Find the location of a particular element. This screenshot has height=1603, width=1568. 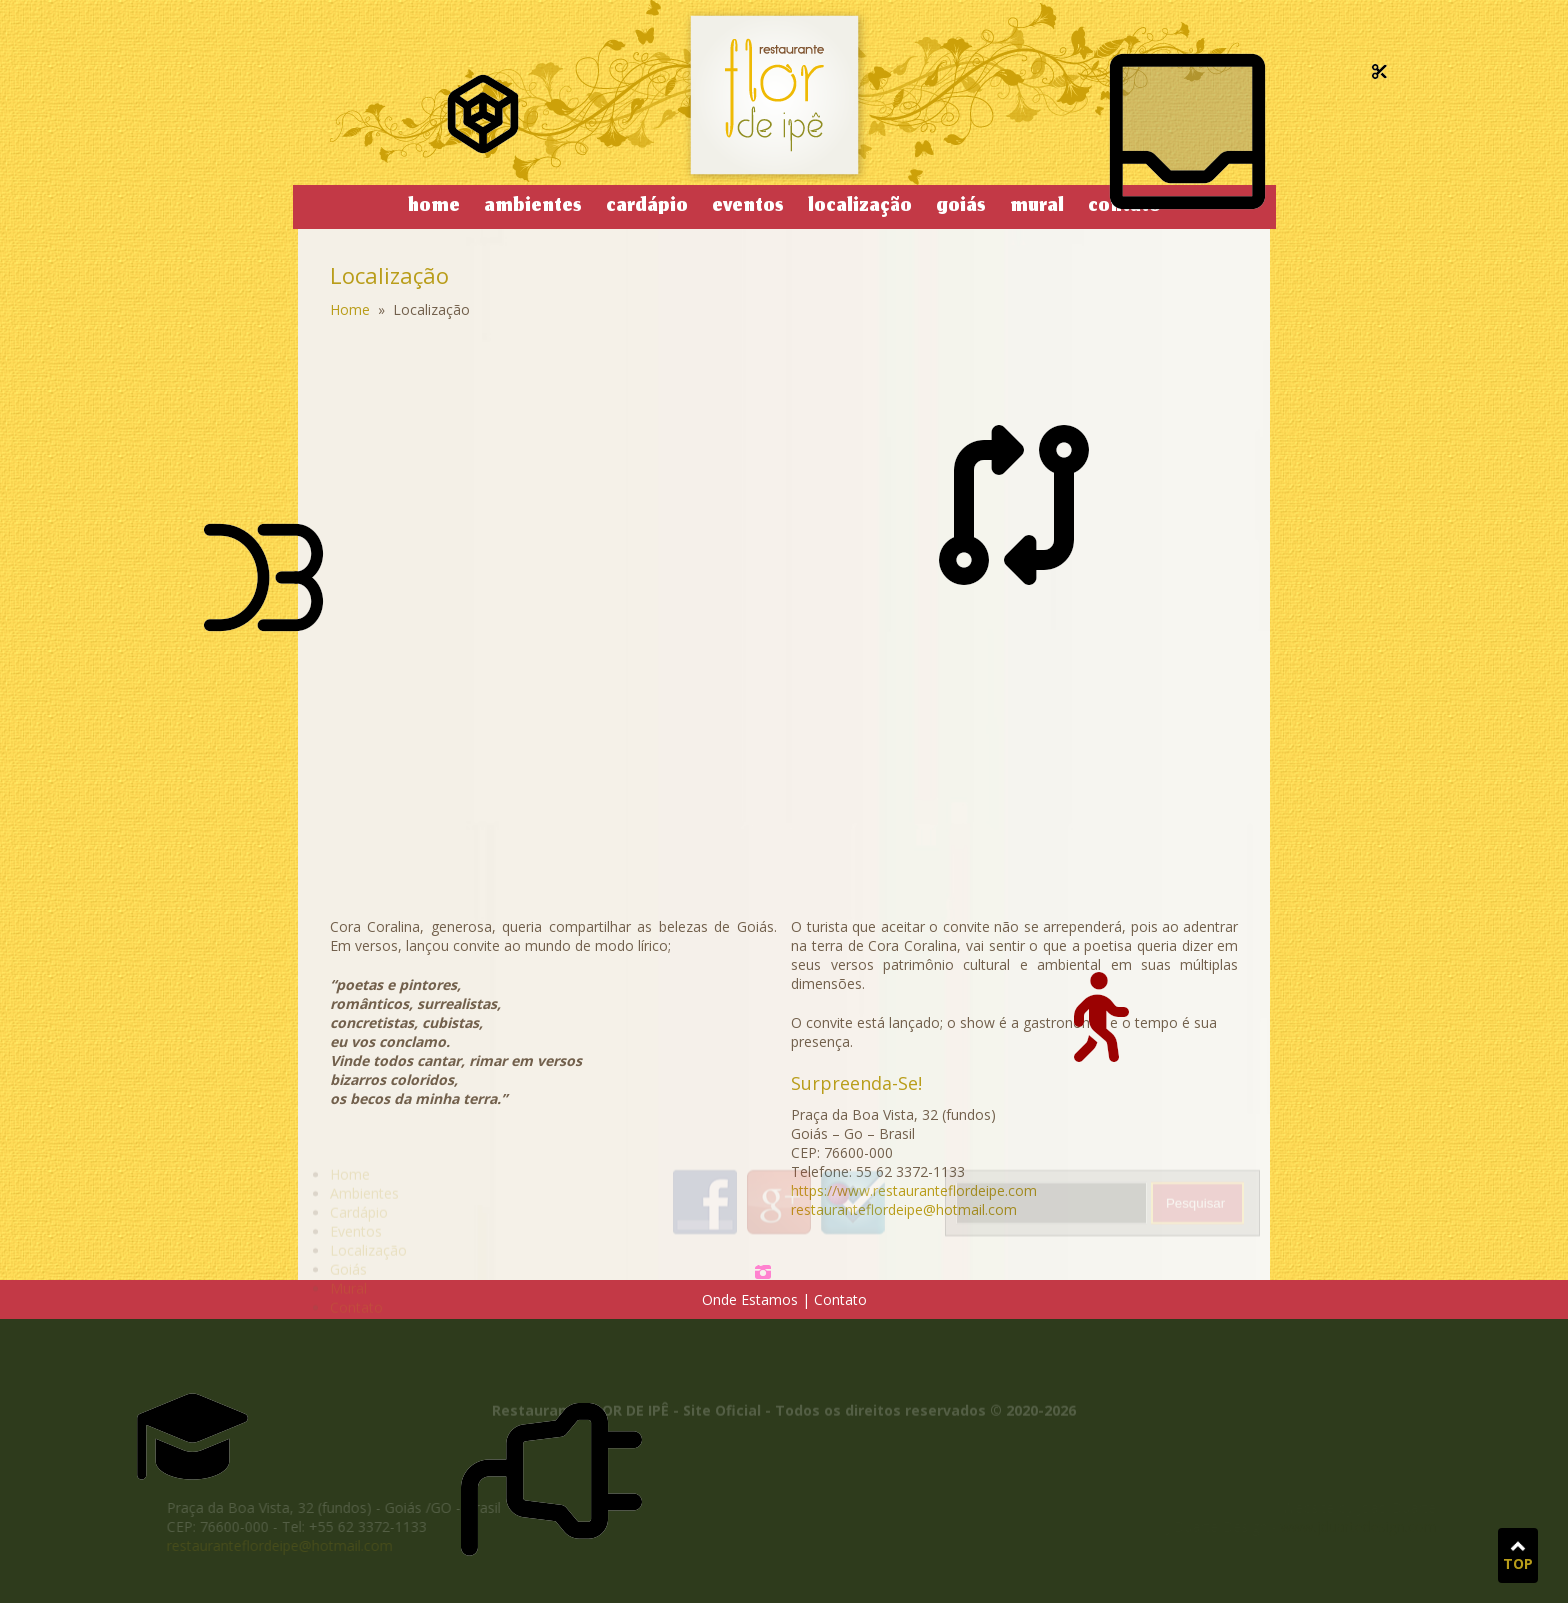

compare code versions or branches is located at coordinates (1014, 505).